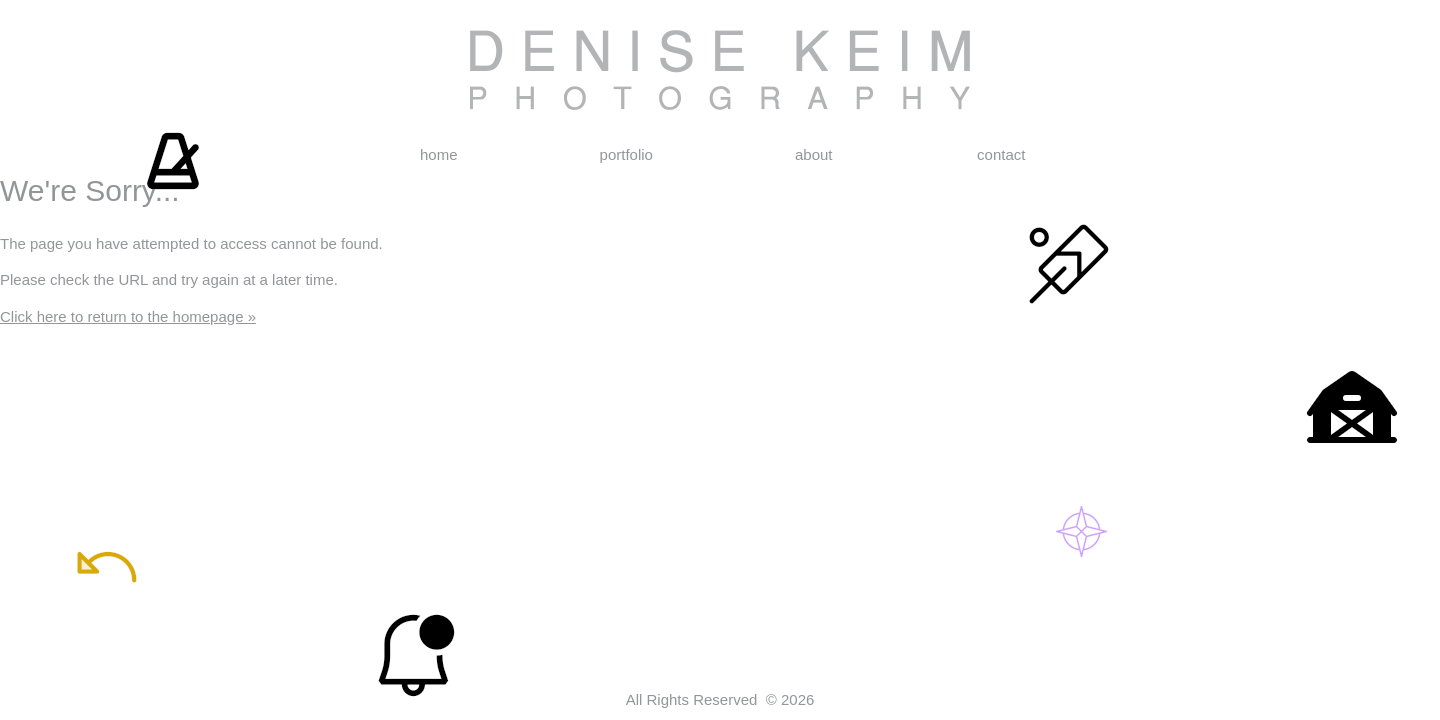 The height and width of the screenshot is (720, 1440). Describe the element at coordinates (173, 161) in the screenshot. I see `adjust tempo or timing settings` at that location.